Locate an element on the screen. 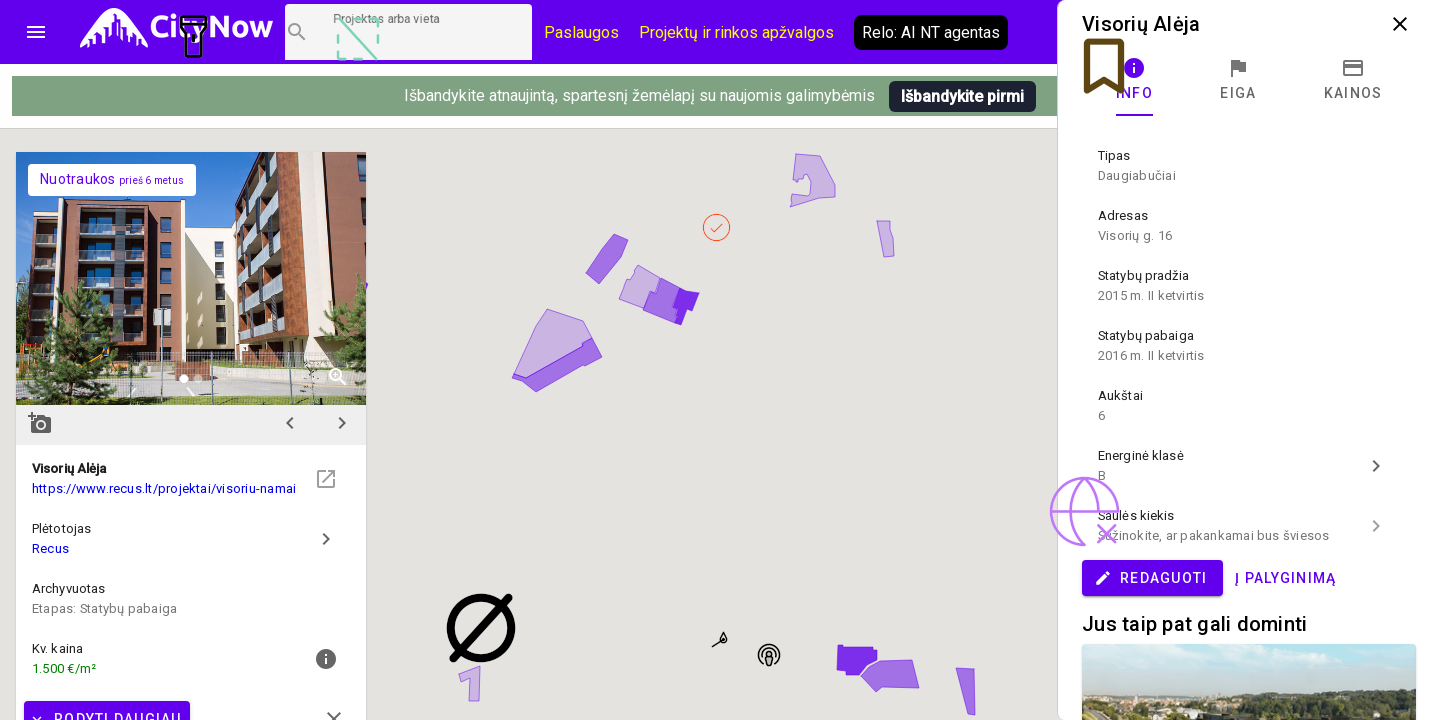 Image resolution: width=1440 pixels, height=720 pixels. toggle flashlight on or off is located at coordinates (193, 36).